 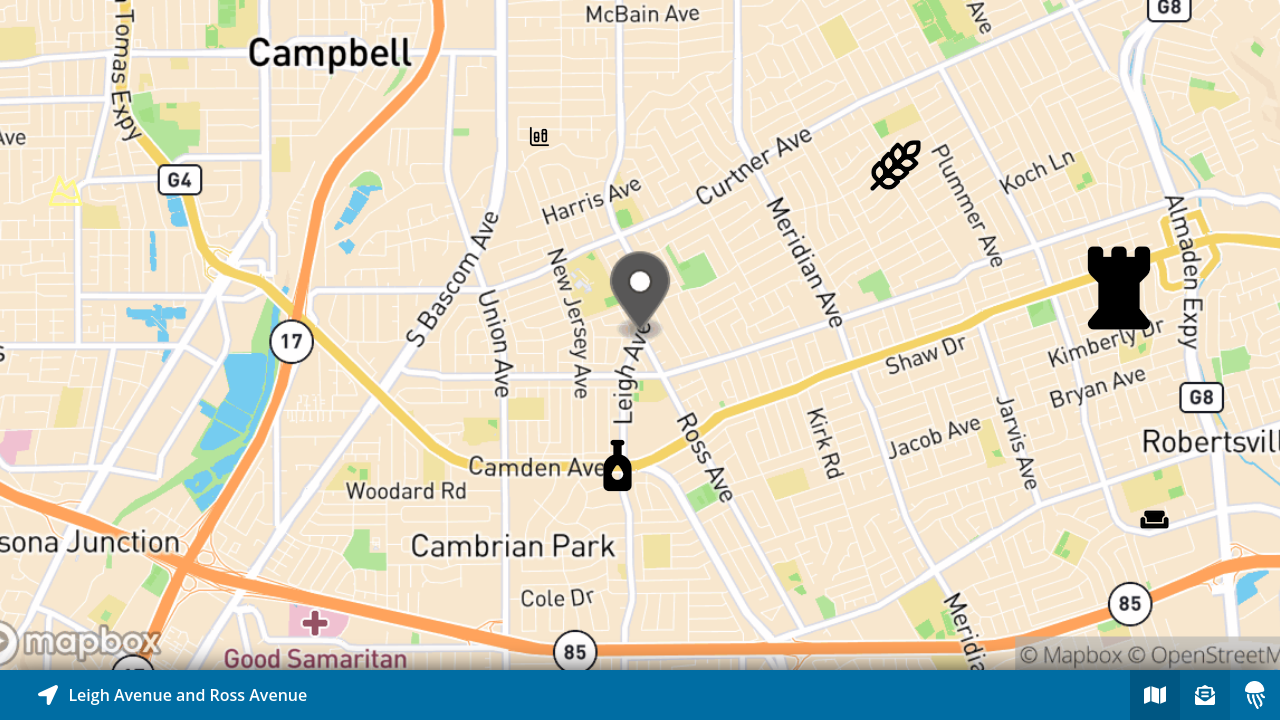 I want to click on indicates grain or wheat-based ingredients, so click(x=895, y=165).